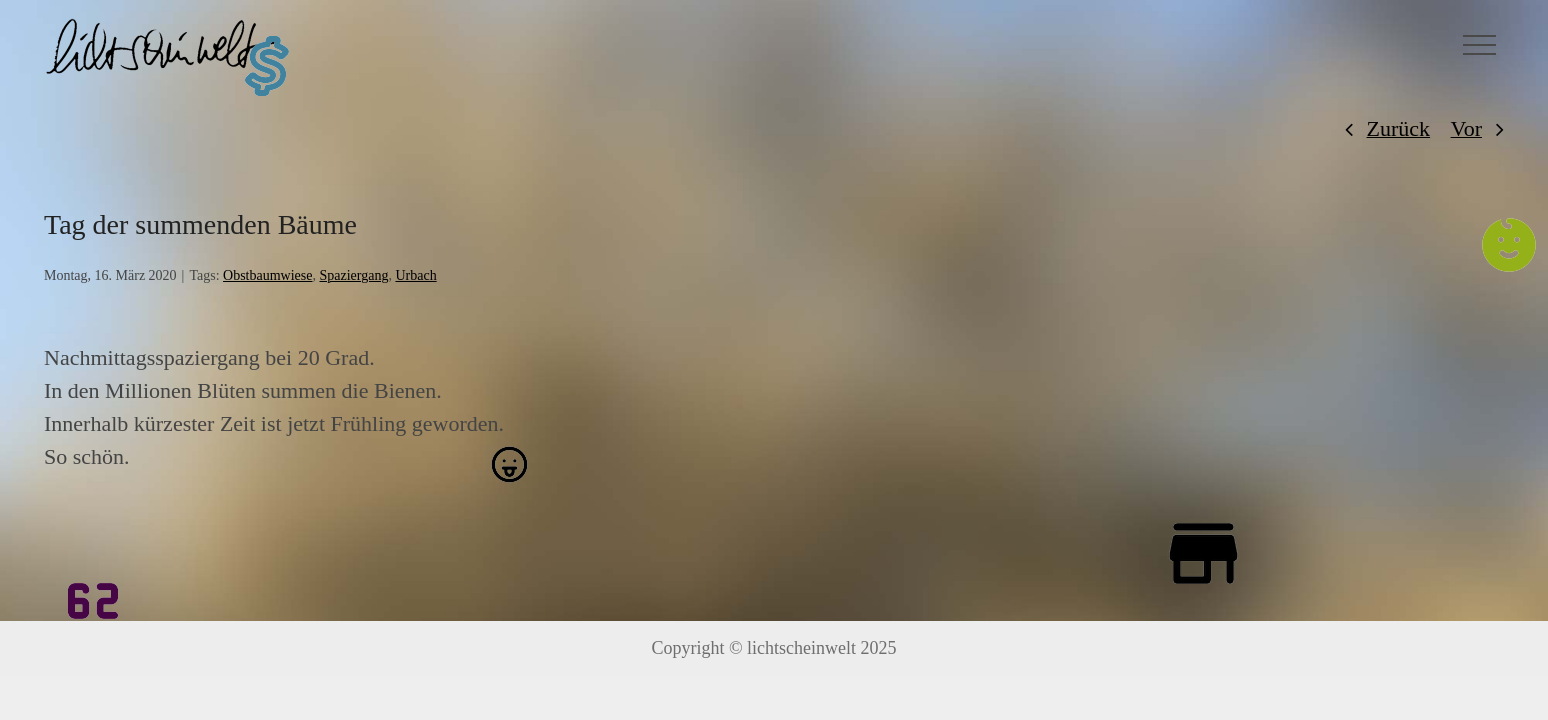 This screenshot has height=720, width=1548. Describe the element at coordinates (267, 66) in the screenshot. I see `open Cash App` at that location.